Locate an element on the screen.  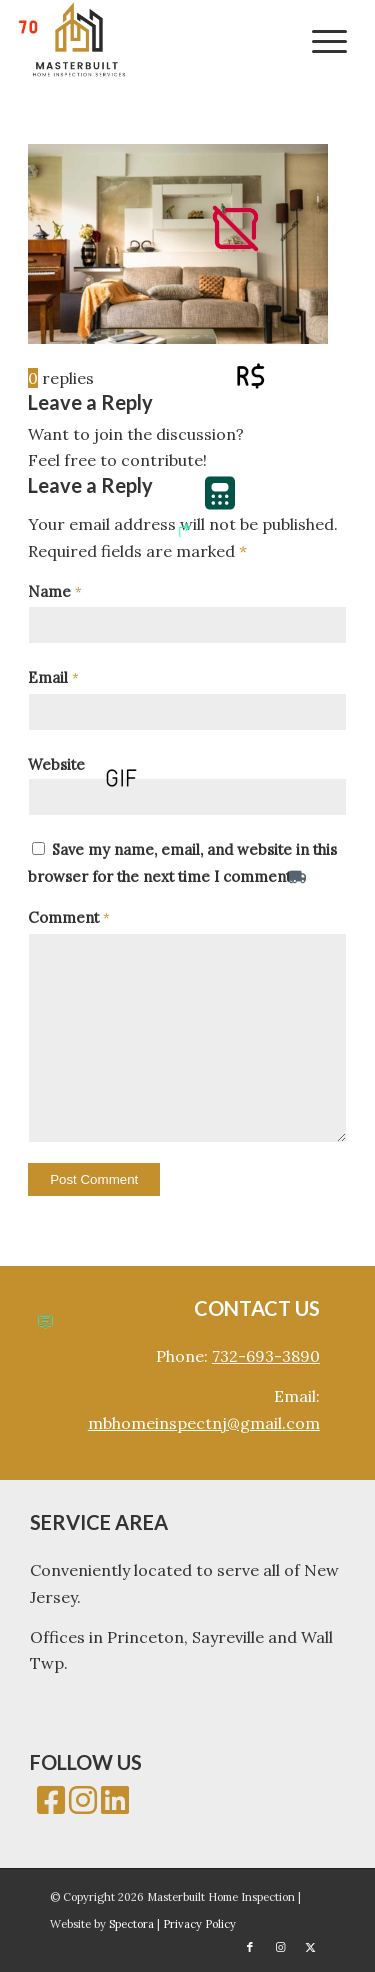
open messaging or chat is located at coordinates (45, 1321).